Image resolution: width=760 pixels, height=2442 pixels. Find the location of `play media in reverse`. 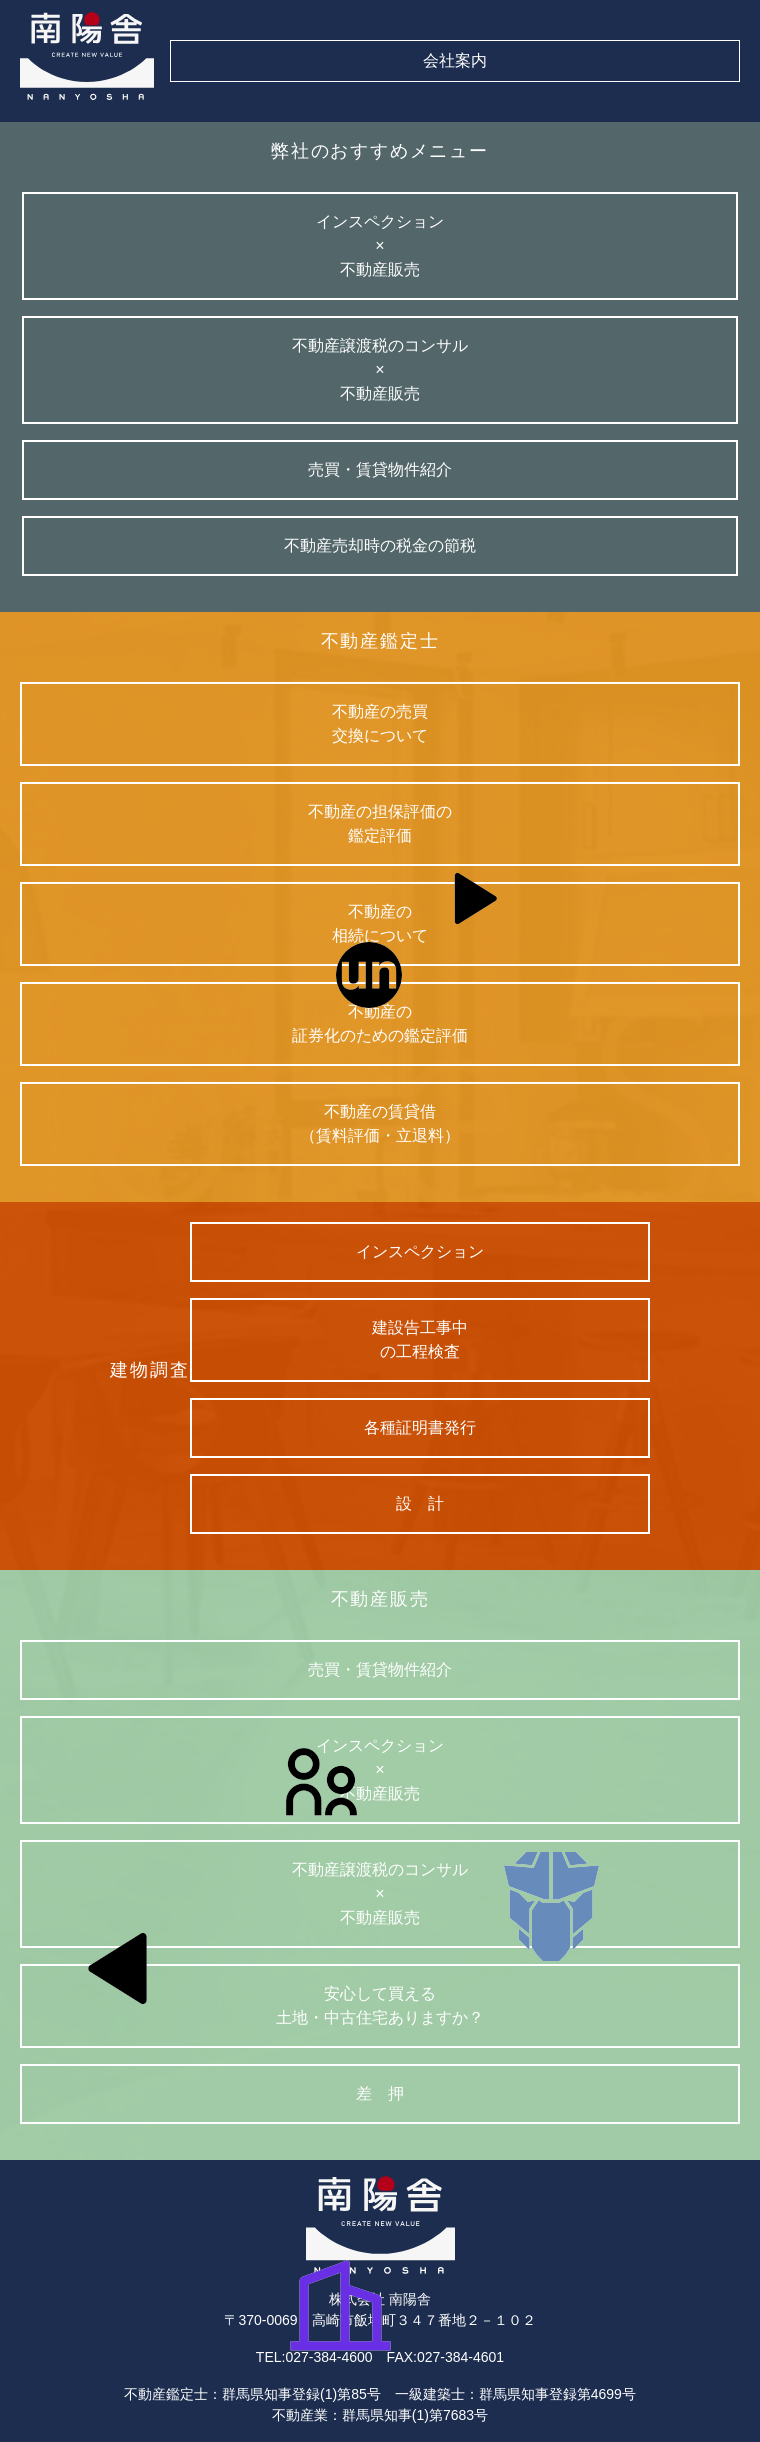

play media in reverse is located at coordinates (123, 1968).